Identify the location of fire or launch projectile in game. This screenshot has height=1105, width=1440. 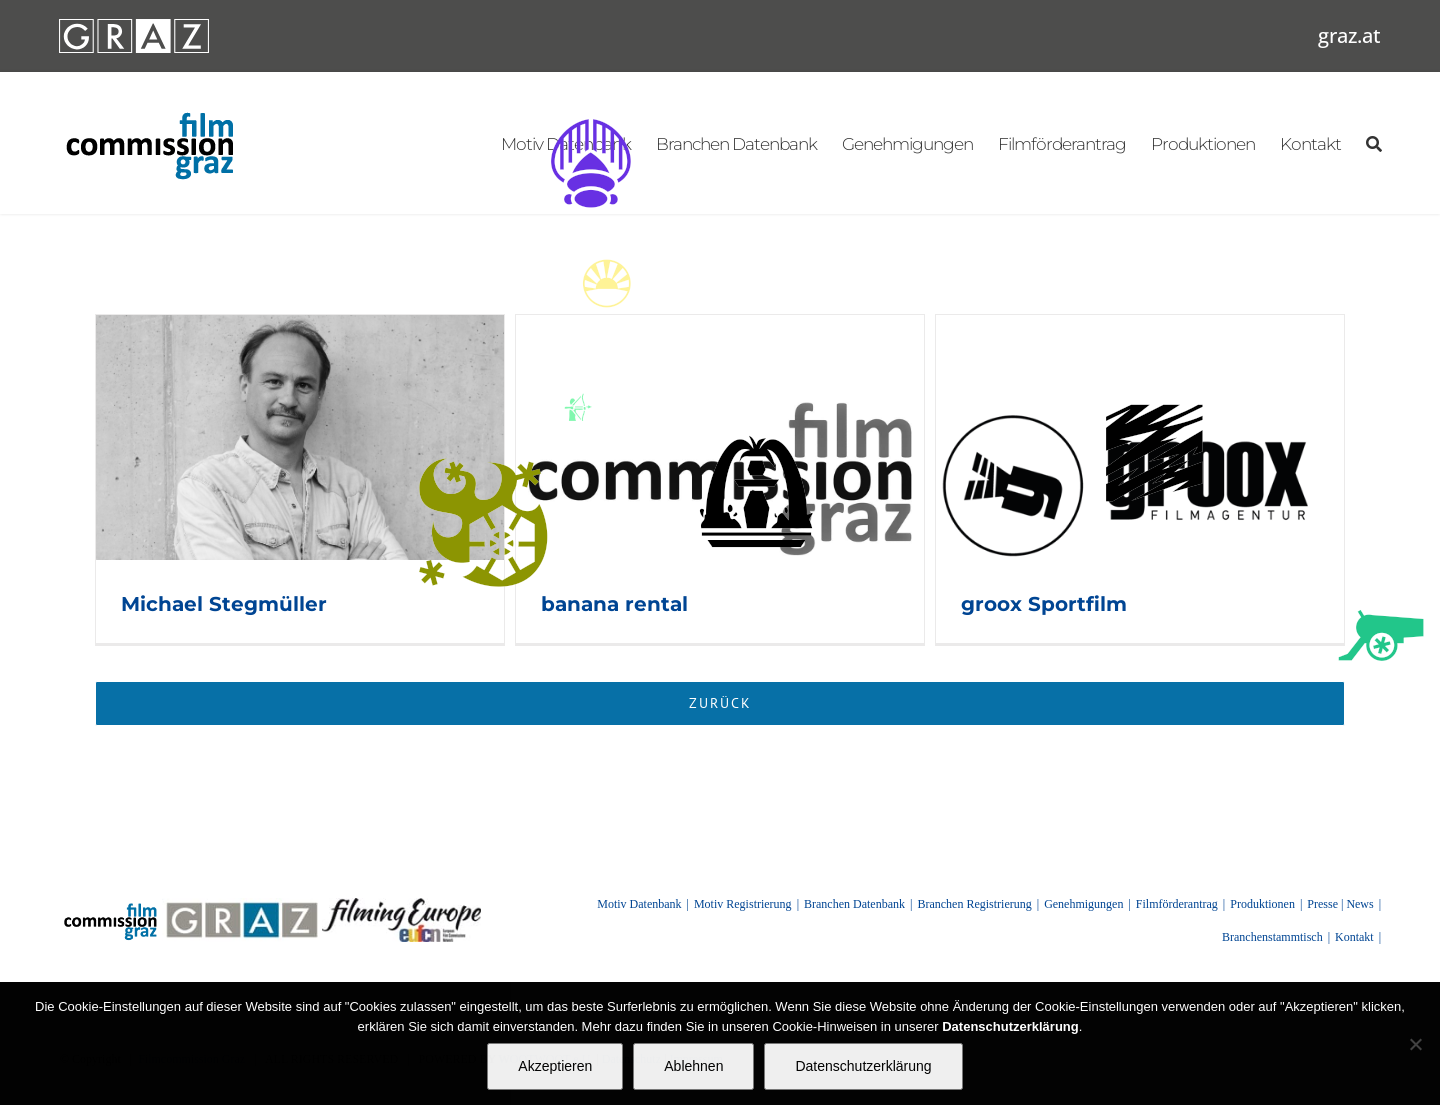
(1381, 635).